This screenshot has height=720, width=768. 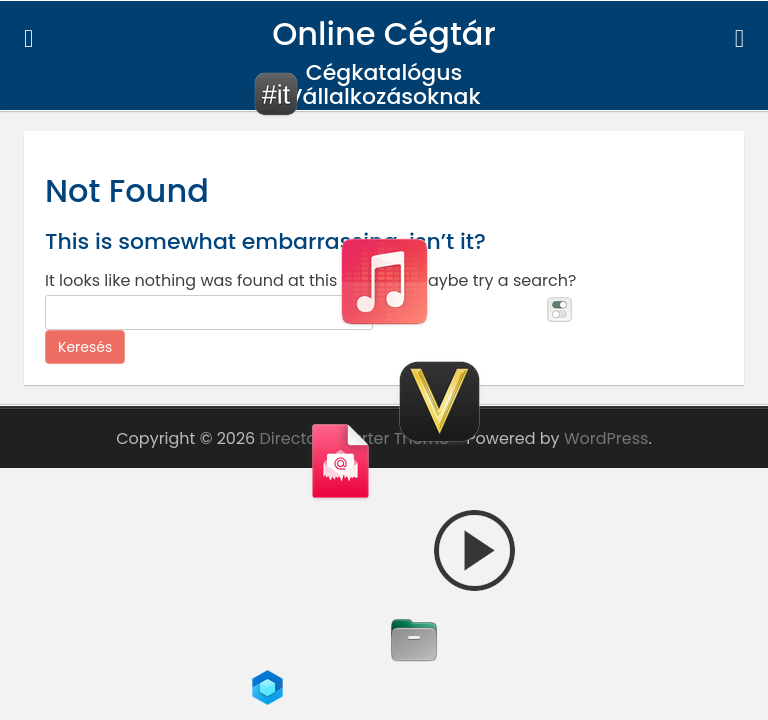 What do you see at coordinates (340, 462) in the screenshot?
I see `a partially downloaded or incomplete email message file` at bounding box center [340, 462].